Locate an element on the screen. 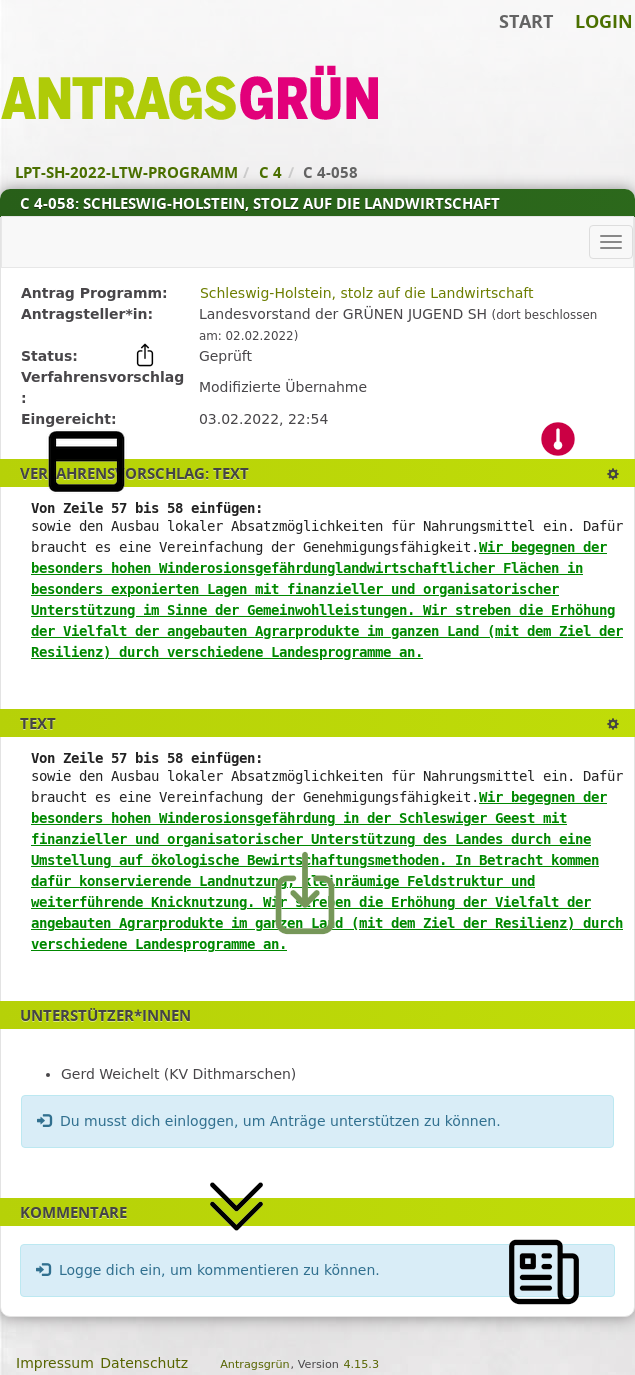  view current speed or performance level is located at coordinates (558, 439).